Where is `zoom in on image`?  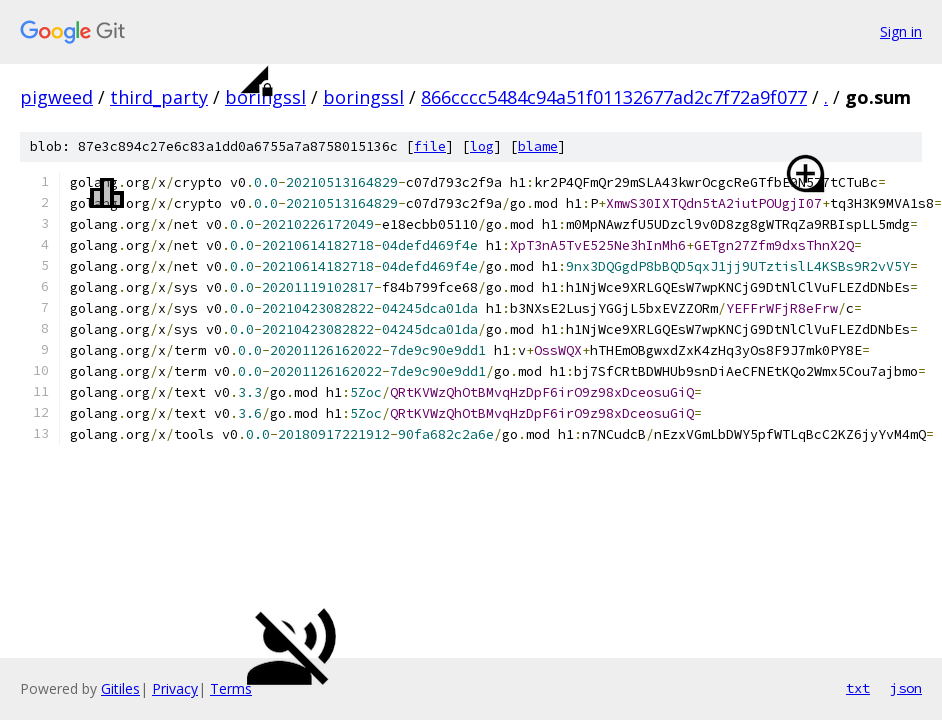
zoom in on image is located at coordinates (805, 173).